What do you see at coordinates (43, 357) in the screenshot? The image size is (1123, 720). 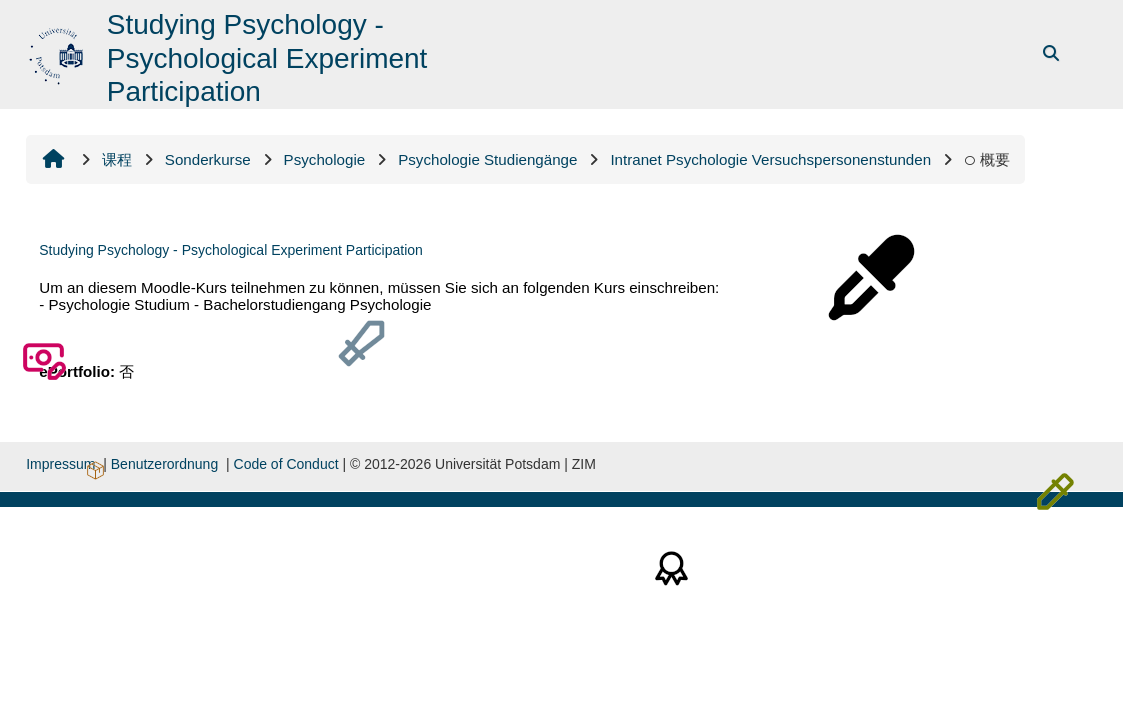 I see `edit payment or transaction details` at bounding box center [43, 357].